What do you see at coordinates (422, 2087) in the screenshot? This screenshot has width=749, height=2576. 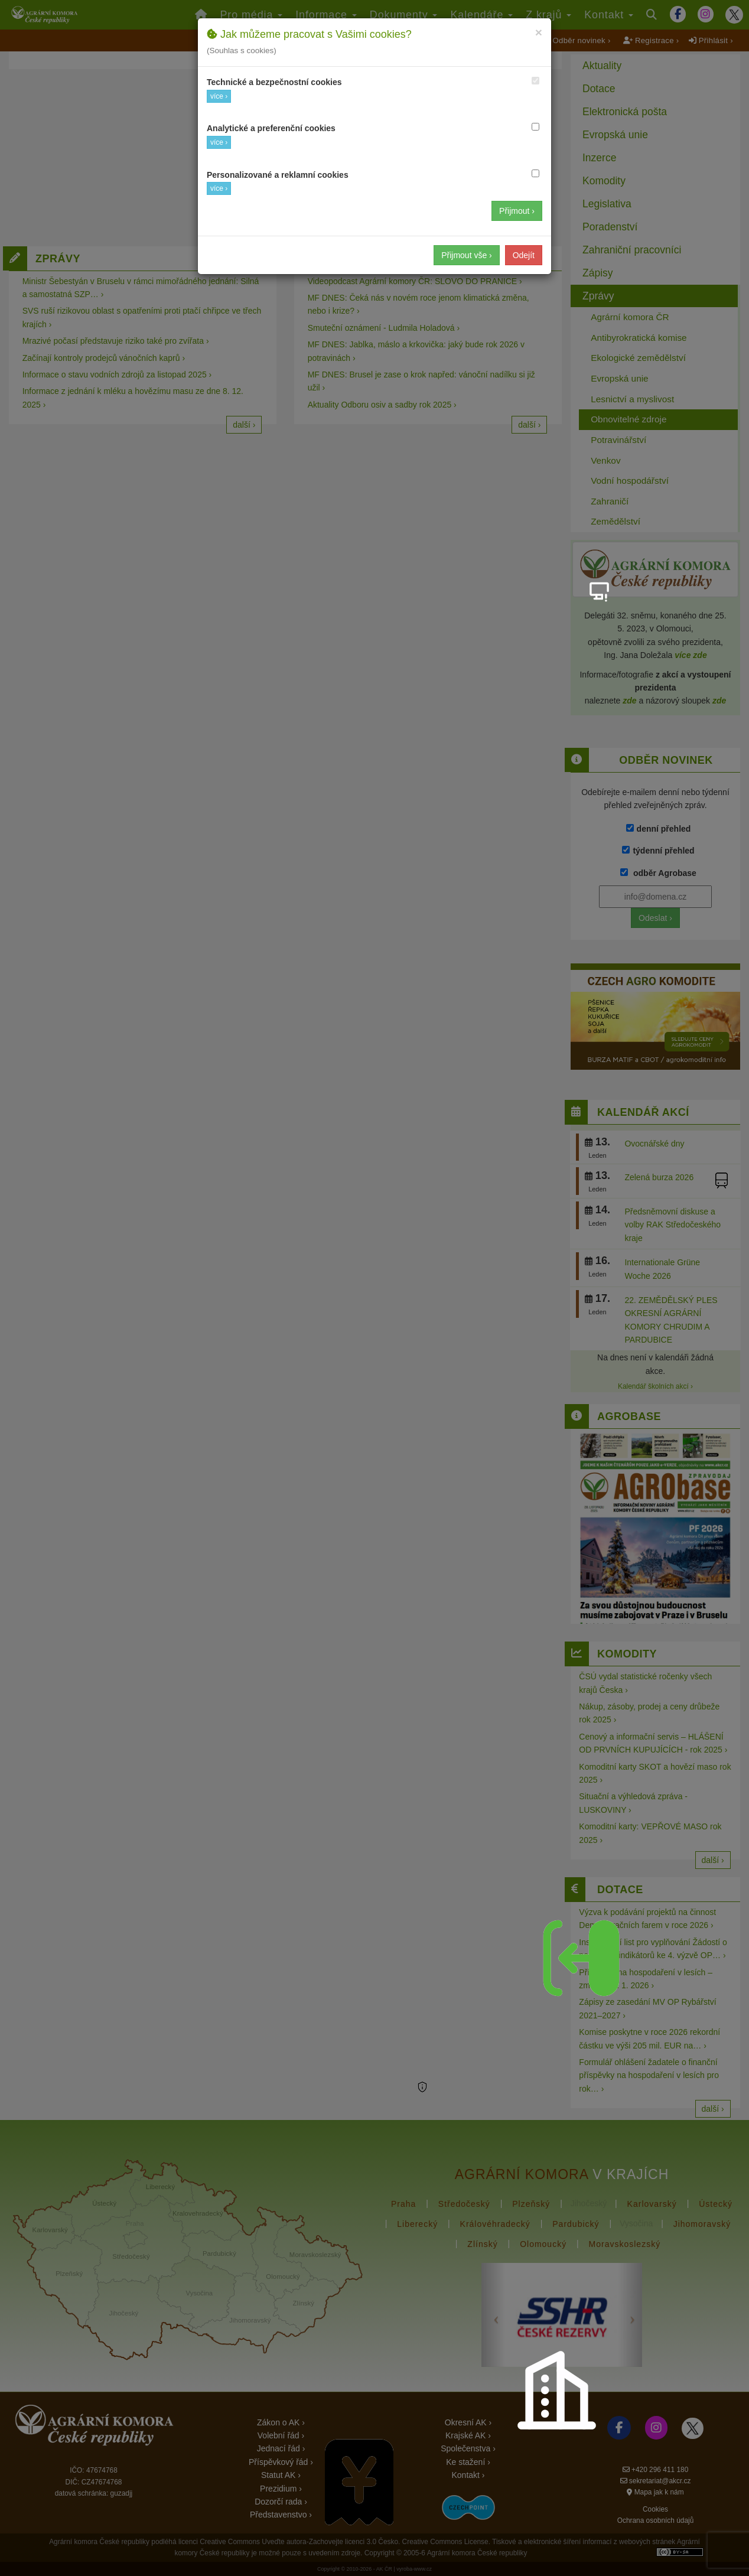 I see `view privacy policy or security information` at bounding box center [422, 2087].